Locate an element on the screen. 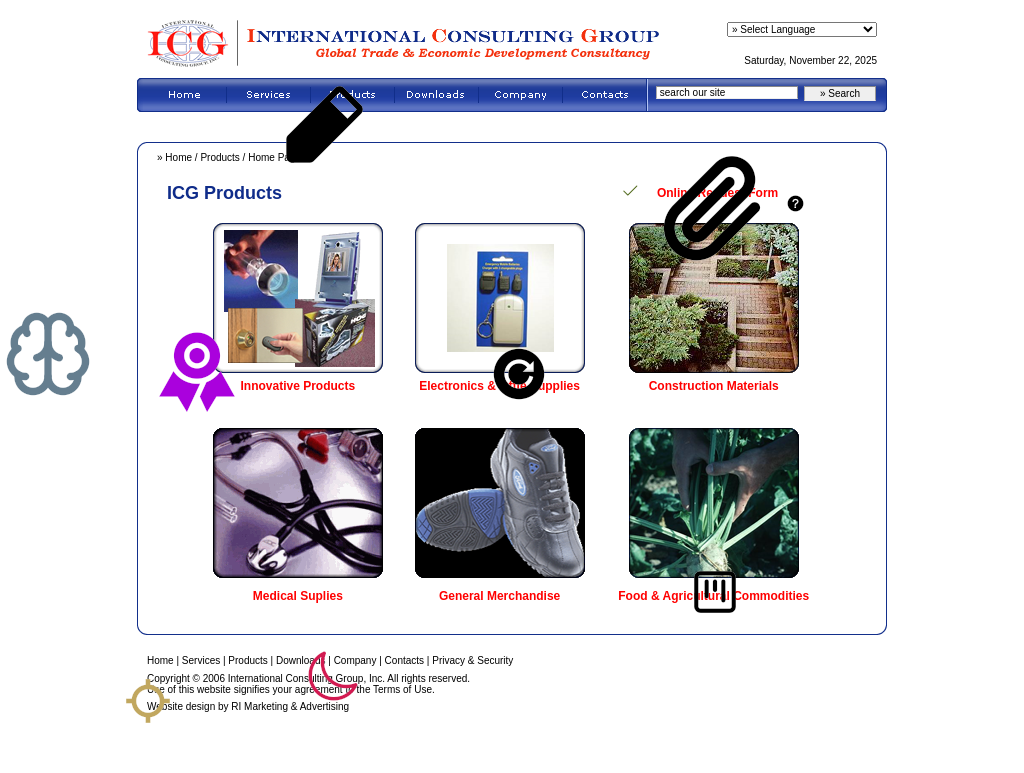 This screenshot has height=773, width=1024. enable dark mode is located at coordinates (333, 676).